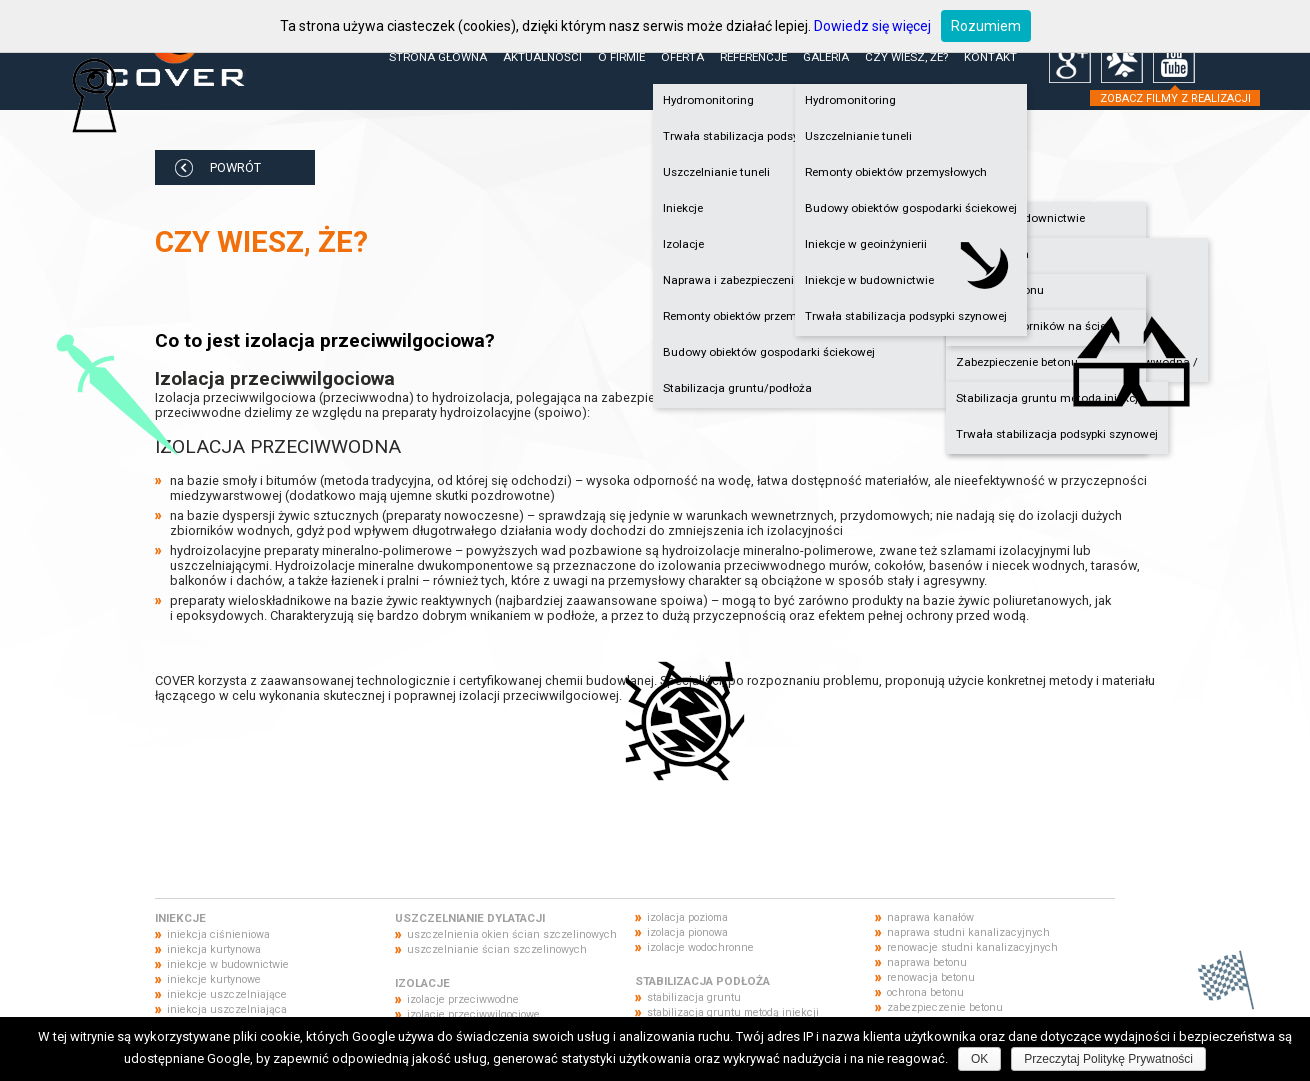  I want to click on indicates an unstable or volatile item in inventory, so click(685, 721).